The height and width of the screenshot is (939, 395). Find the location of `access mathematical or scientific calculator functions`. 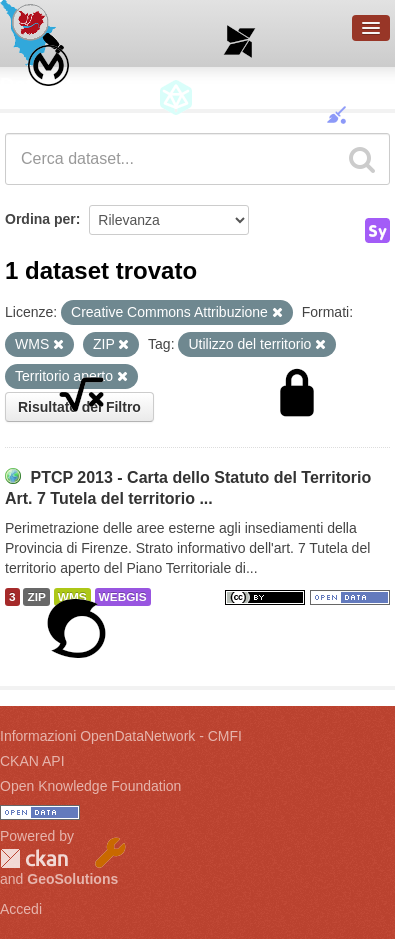

access mathematical or scientific calculator functions is located at coordinates (81, 394).